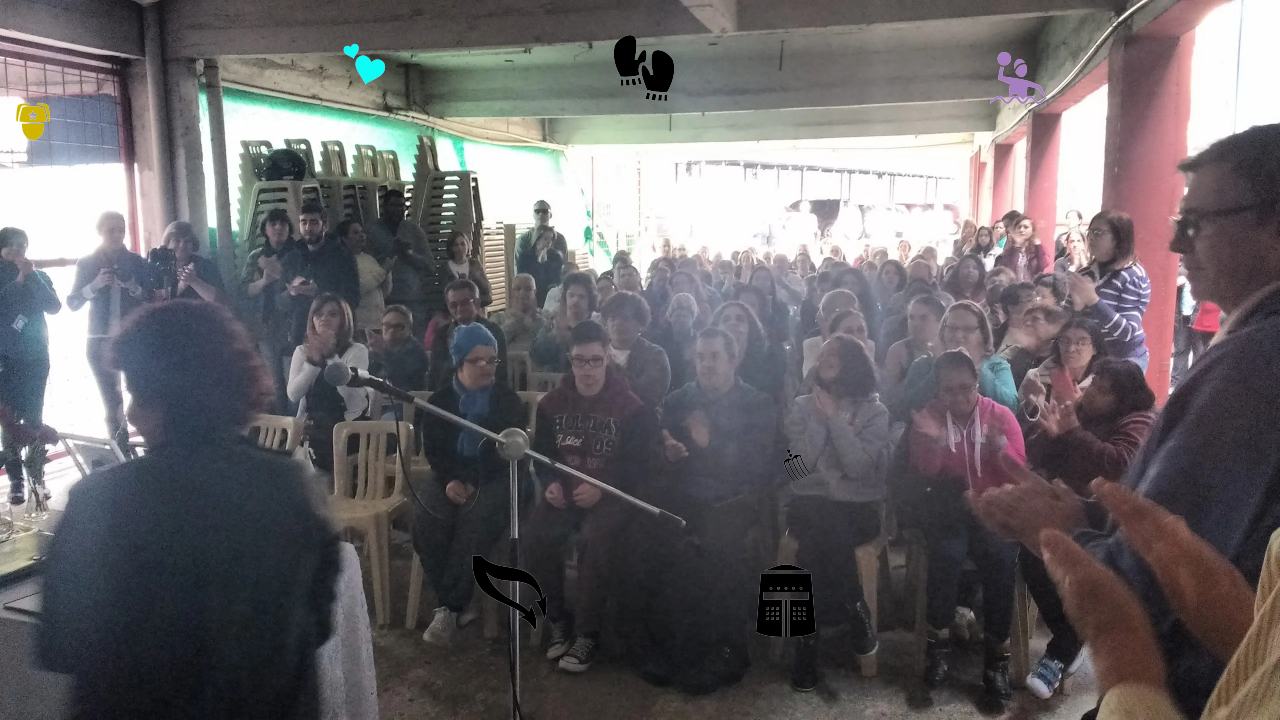 The width and height of the screenshot is (1280, 720). What do you see at coordinates (786, 602) in the screenshot?
I see `select knight or heavy armor class` at bounding box center [786, 602].